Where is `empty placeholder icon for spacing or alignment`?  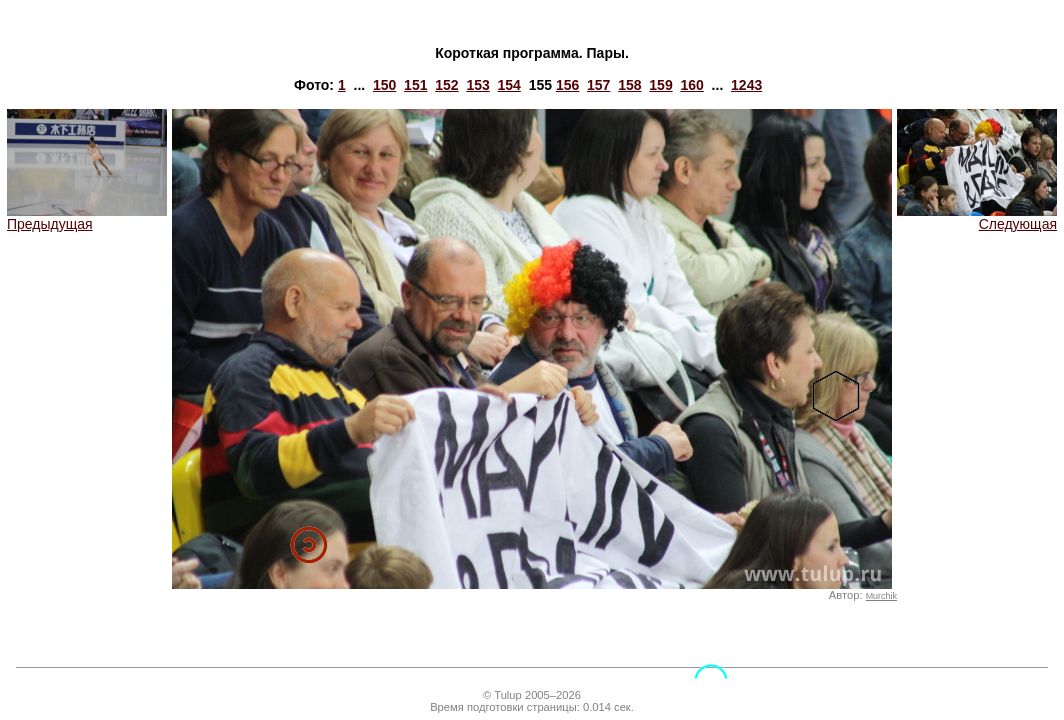
empty placeholder icon for spacing or alignment is located at coordinates (973, 625).